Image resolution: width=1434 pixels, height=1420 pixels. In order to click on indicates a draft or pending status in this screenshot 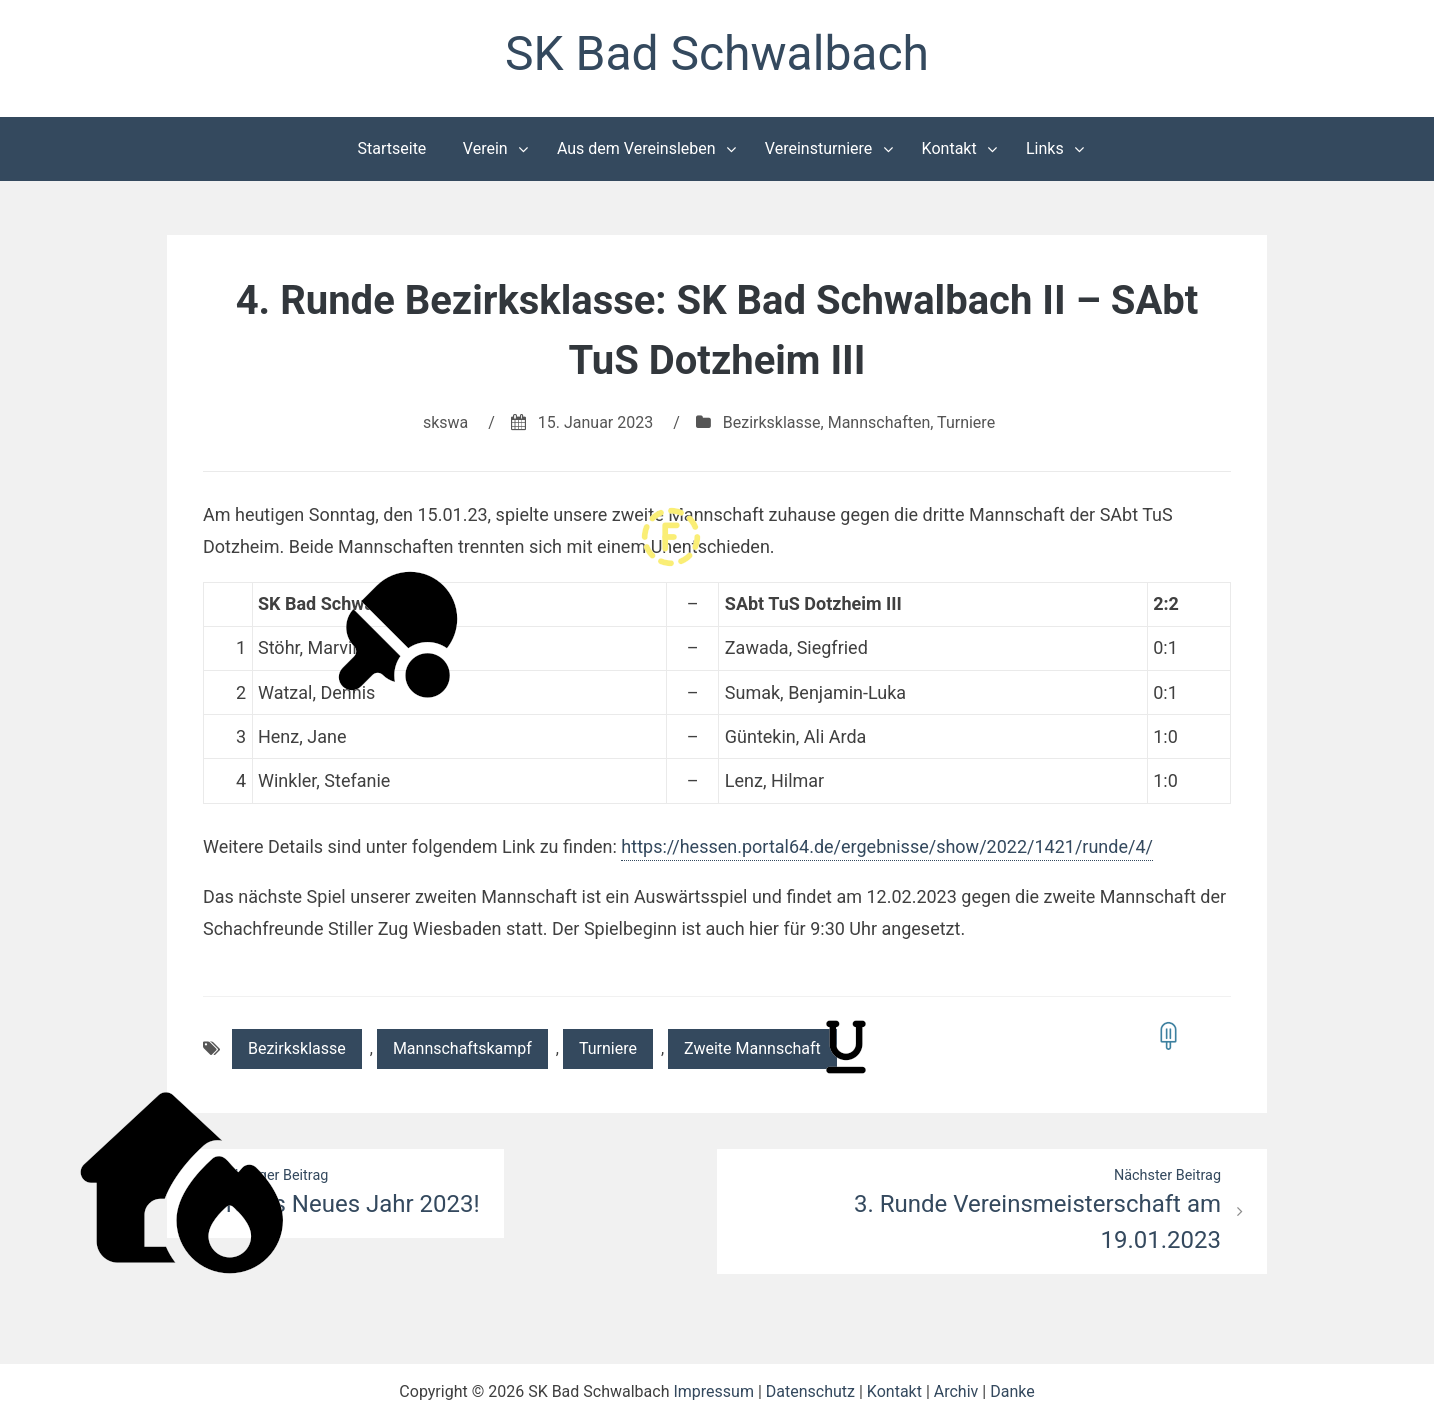, I will do `click(671, 537)`.